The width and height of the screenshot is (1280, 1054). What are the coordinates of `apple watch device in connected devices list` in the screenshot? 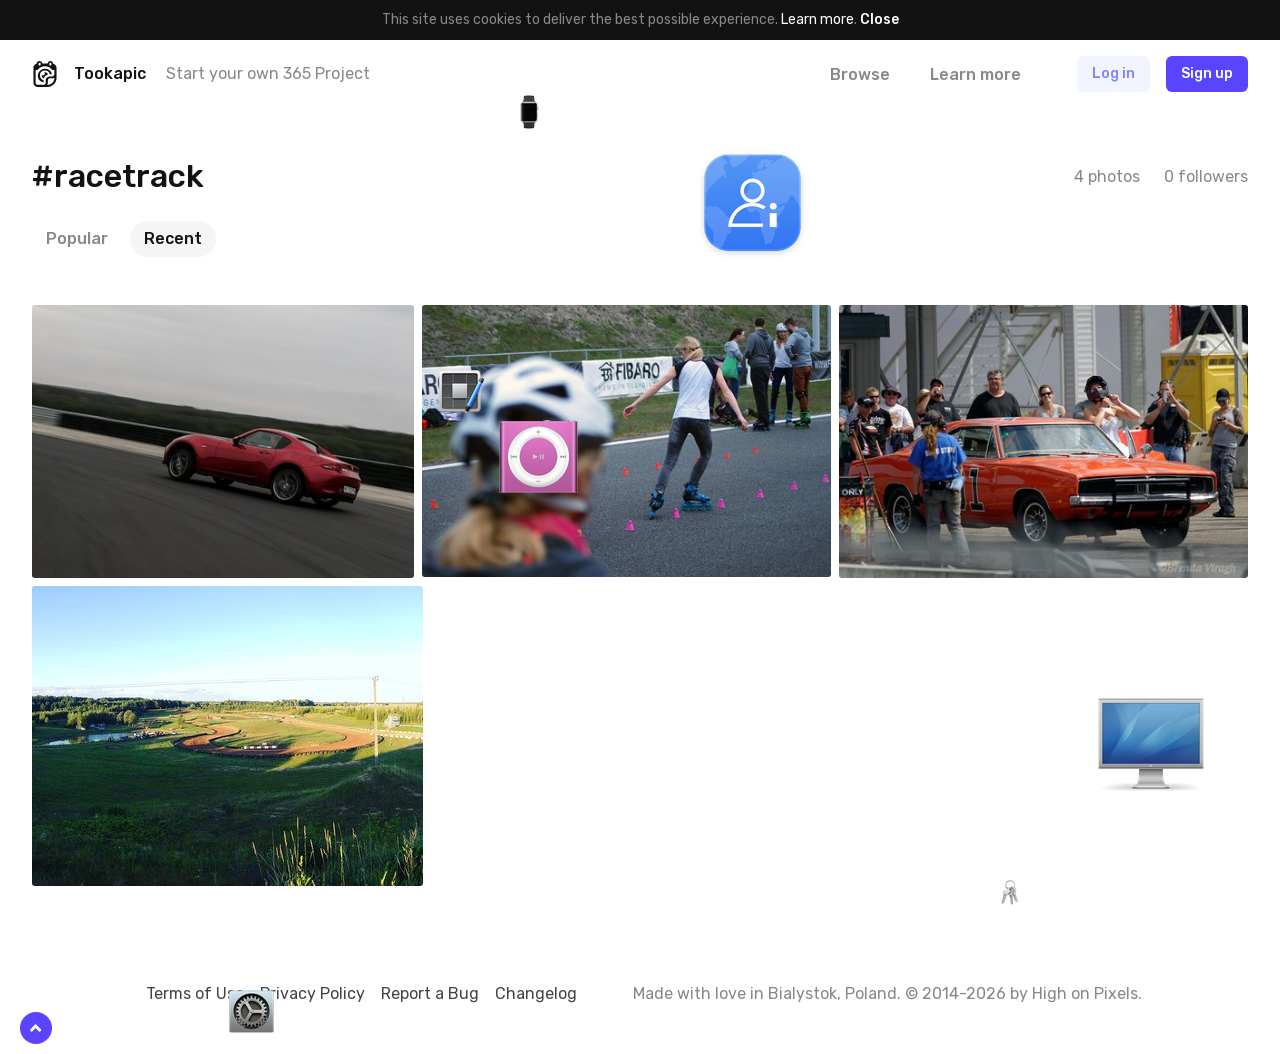 It's located at (529, 112).